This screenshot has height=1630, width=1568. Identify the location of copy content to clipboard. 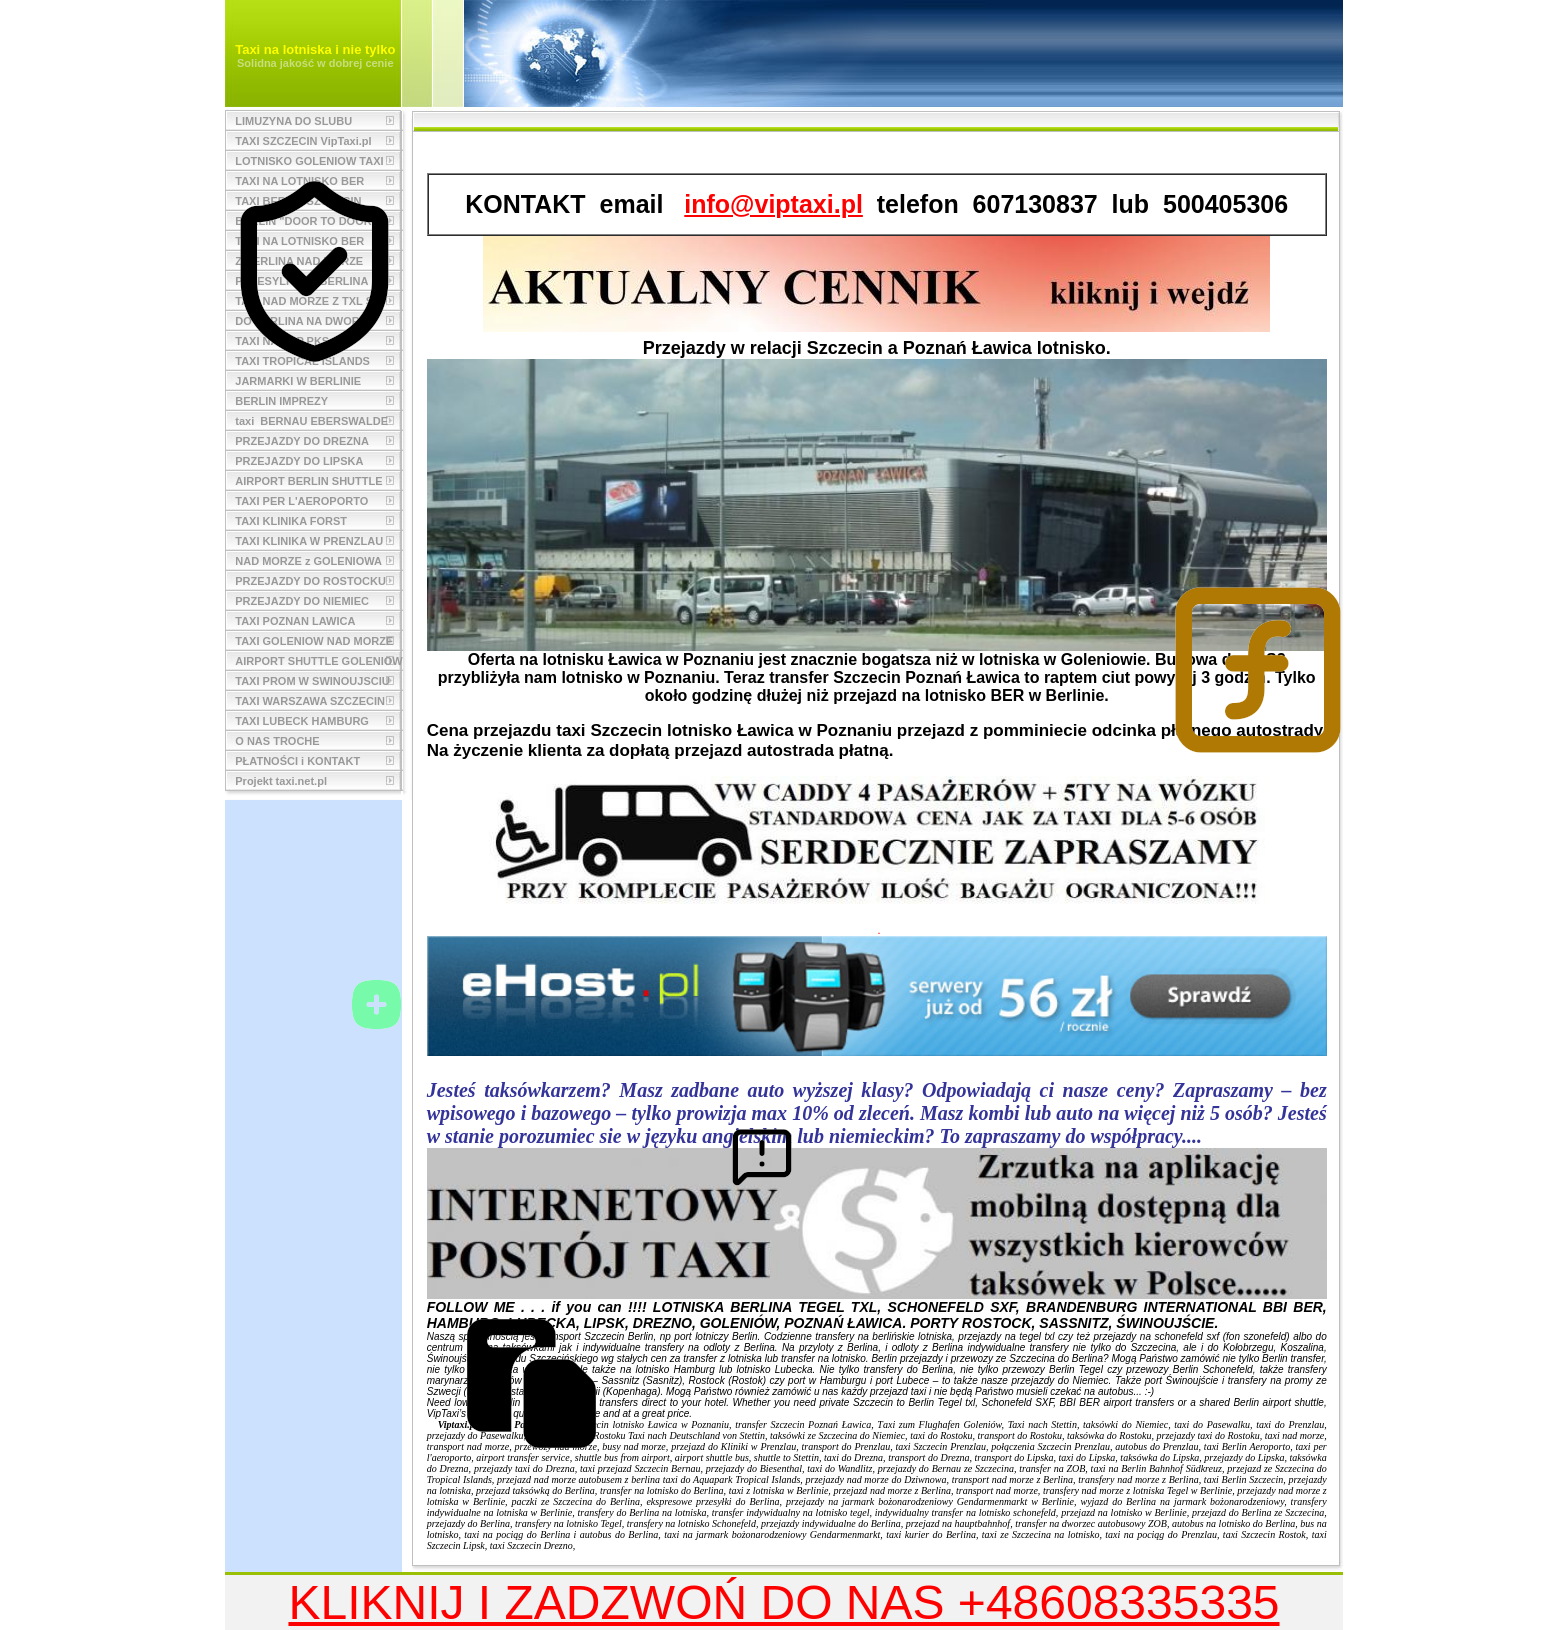
(531, 1383).